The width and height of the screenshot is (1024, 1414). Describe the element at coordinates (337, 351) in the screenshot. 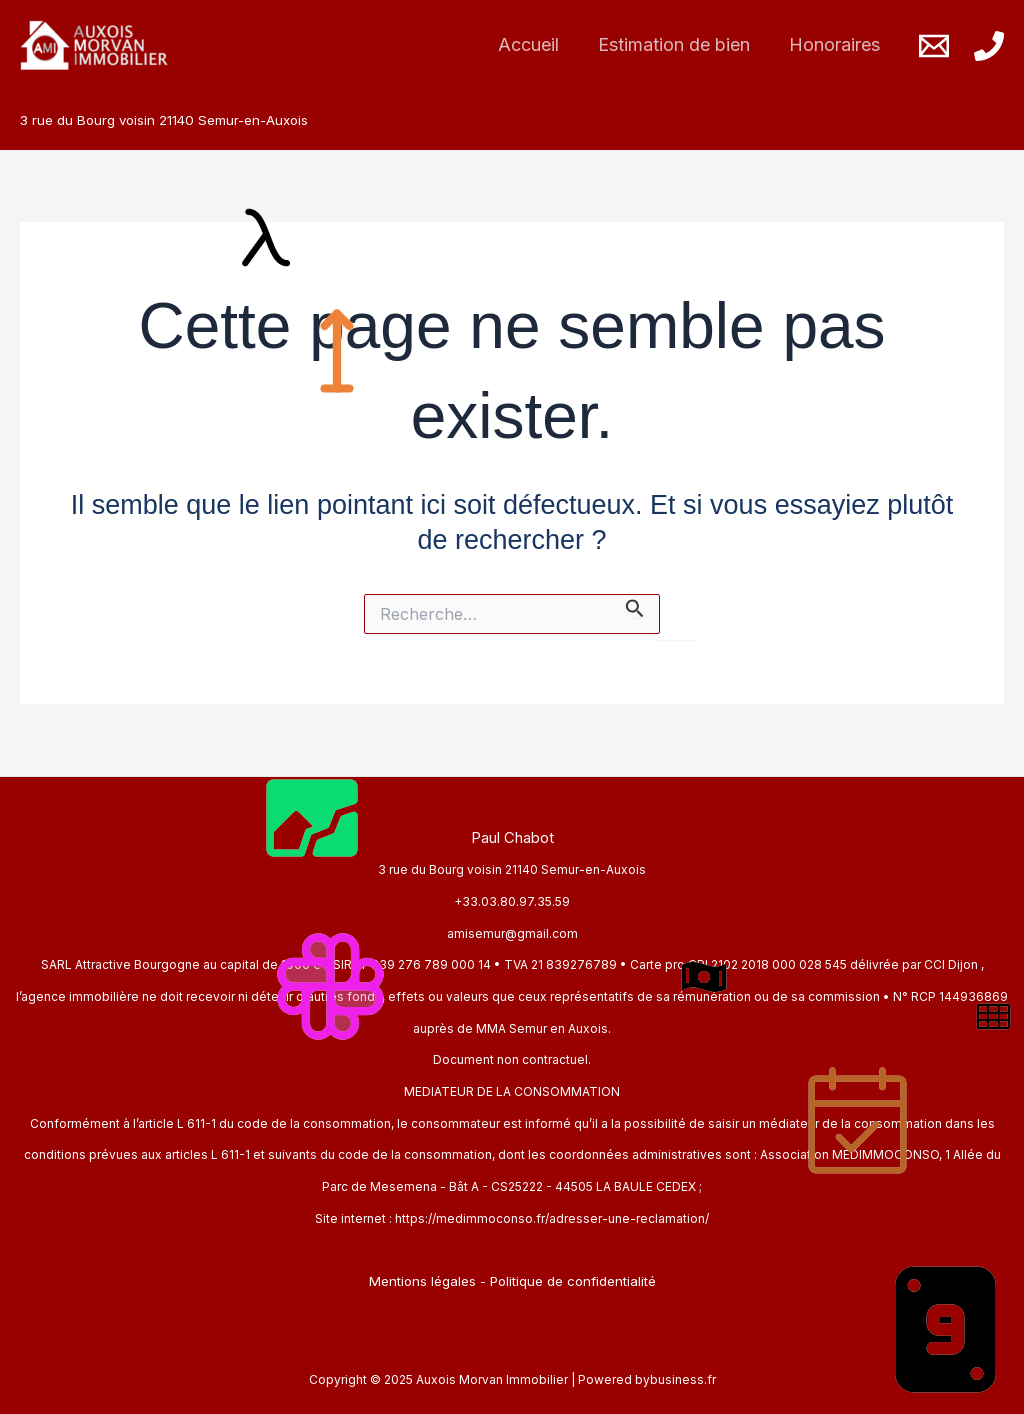

I see `move item to top of list` at that location.